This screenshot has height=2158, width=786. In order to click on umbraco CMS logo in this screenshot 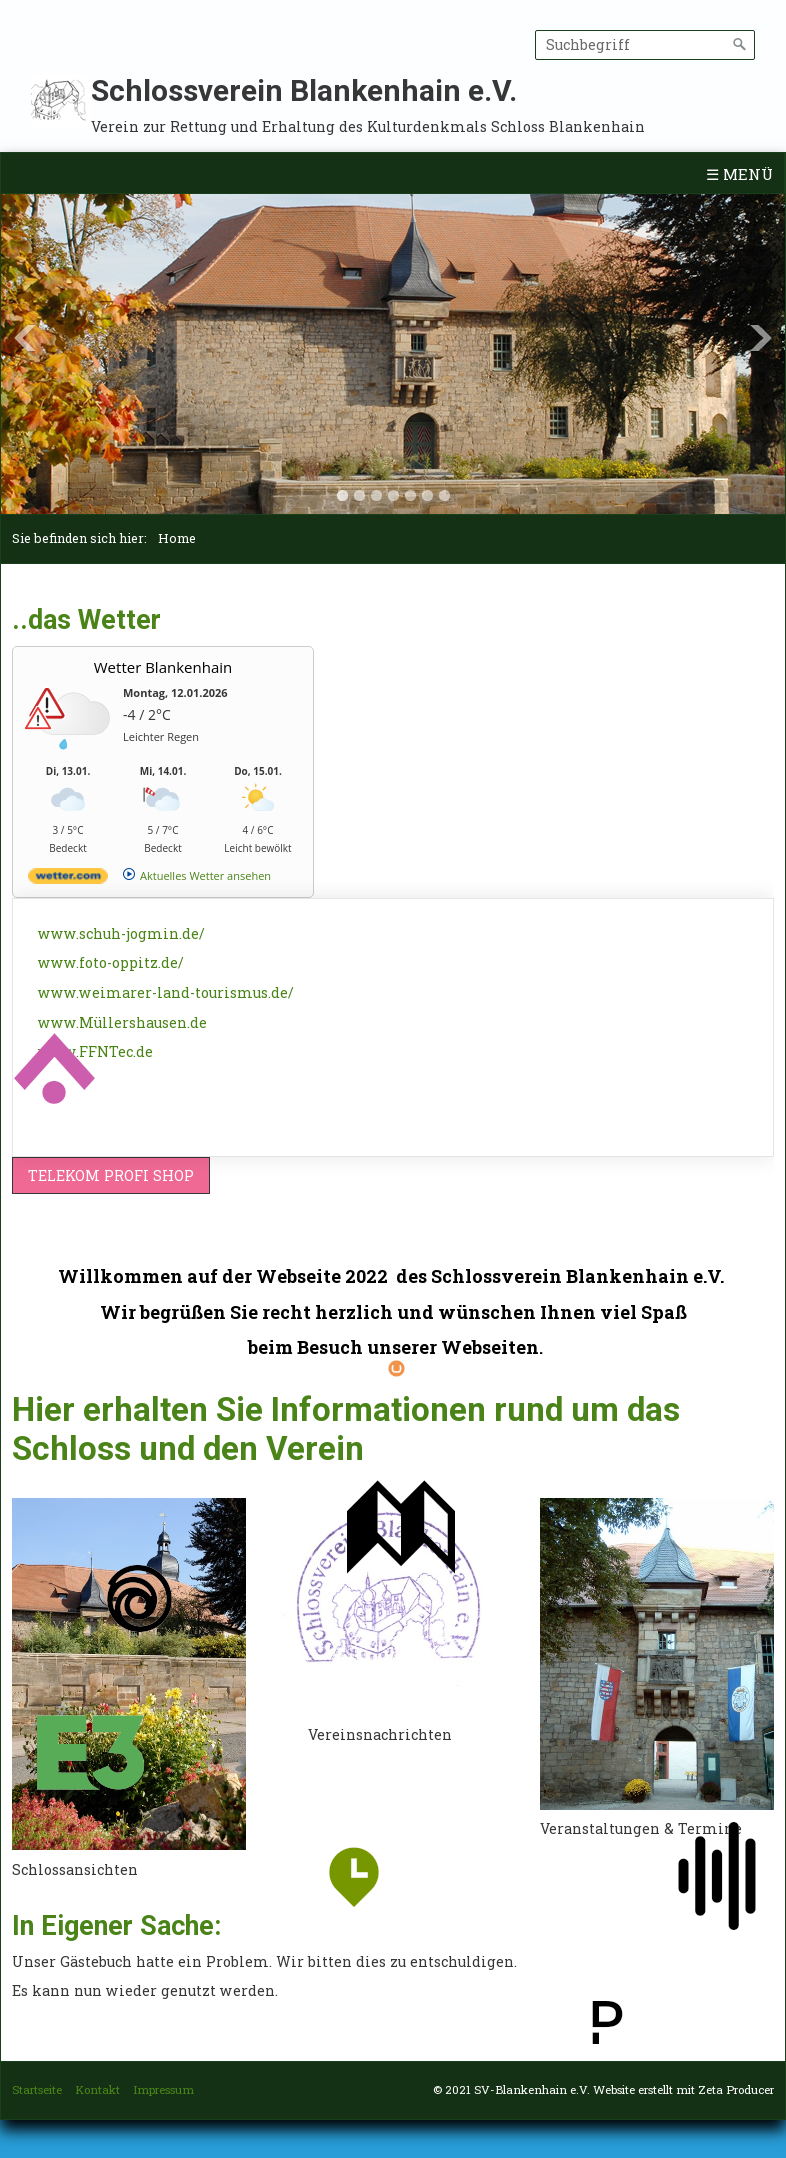, I will do `click(396, 1368)`.